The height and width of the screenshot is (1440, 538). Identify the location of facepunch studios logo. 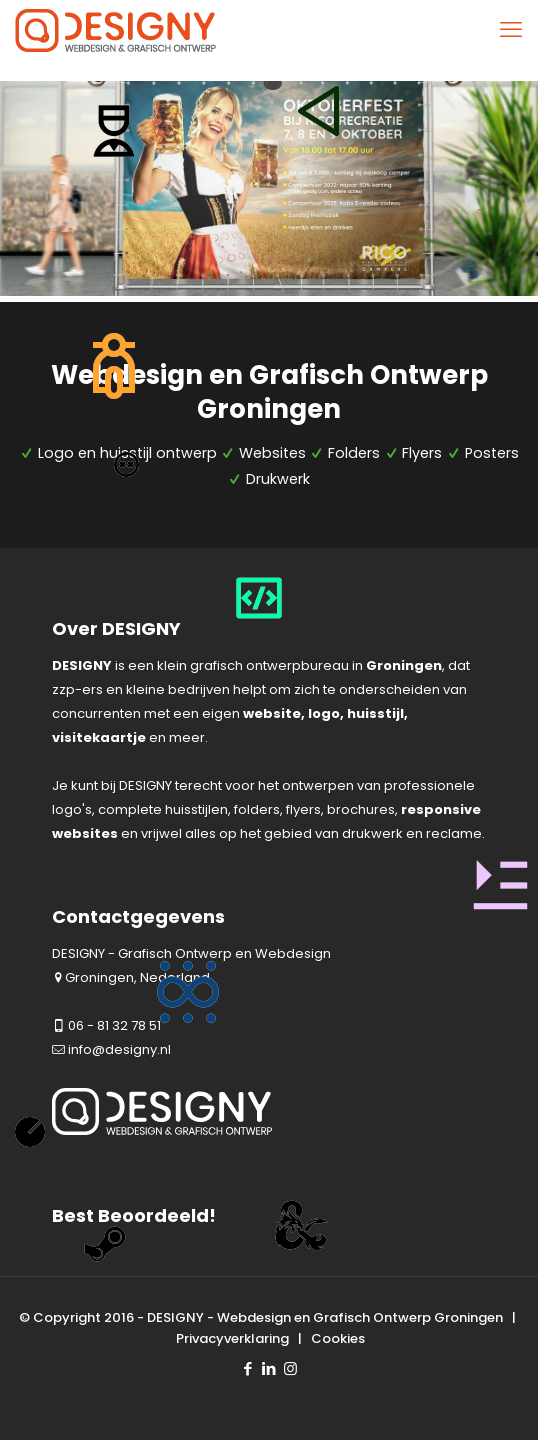
(126, 464).